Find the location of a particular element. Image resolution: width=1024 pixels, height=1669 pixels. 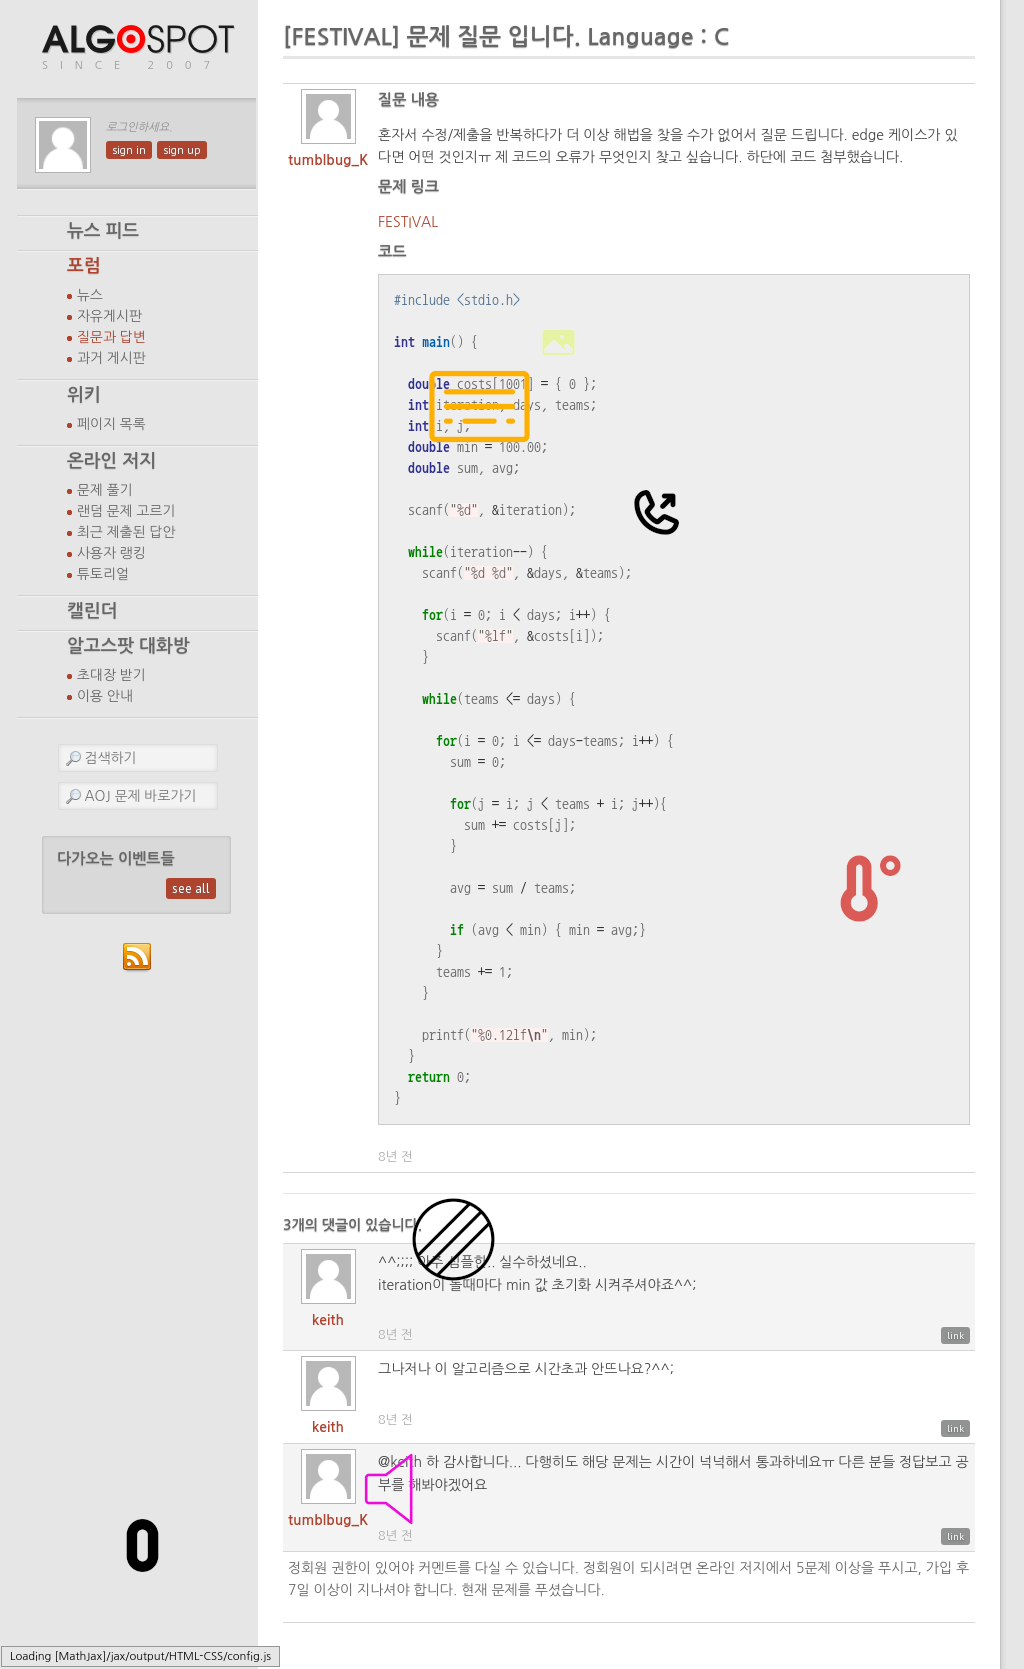

indicates high temperature reading is located at coordinates (867, 888).